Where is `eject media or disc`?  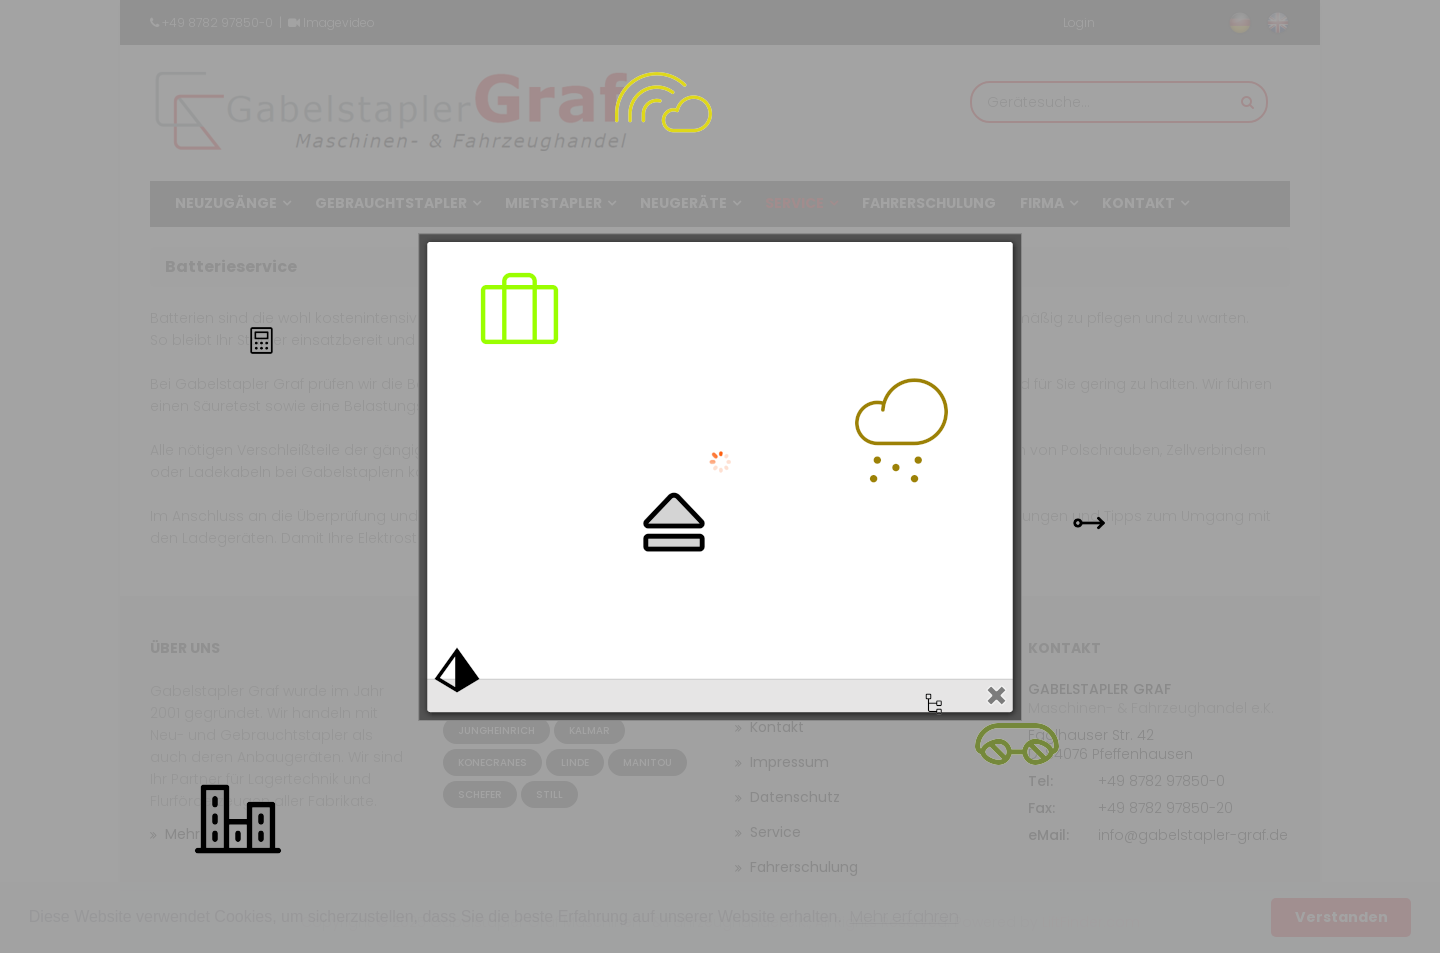
eject media or disc is located at coordinates (674, 526).